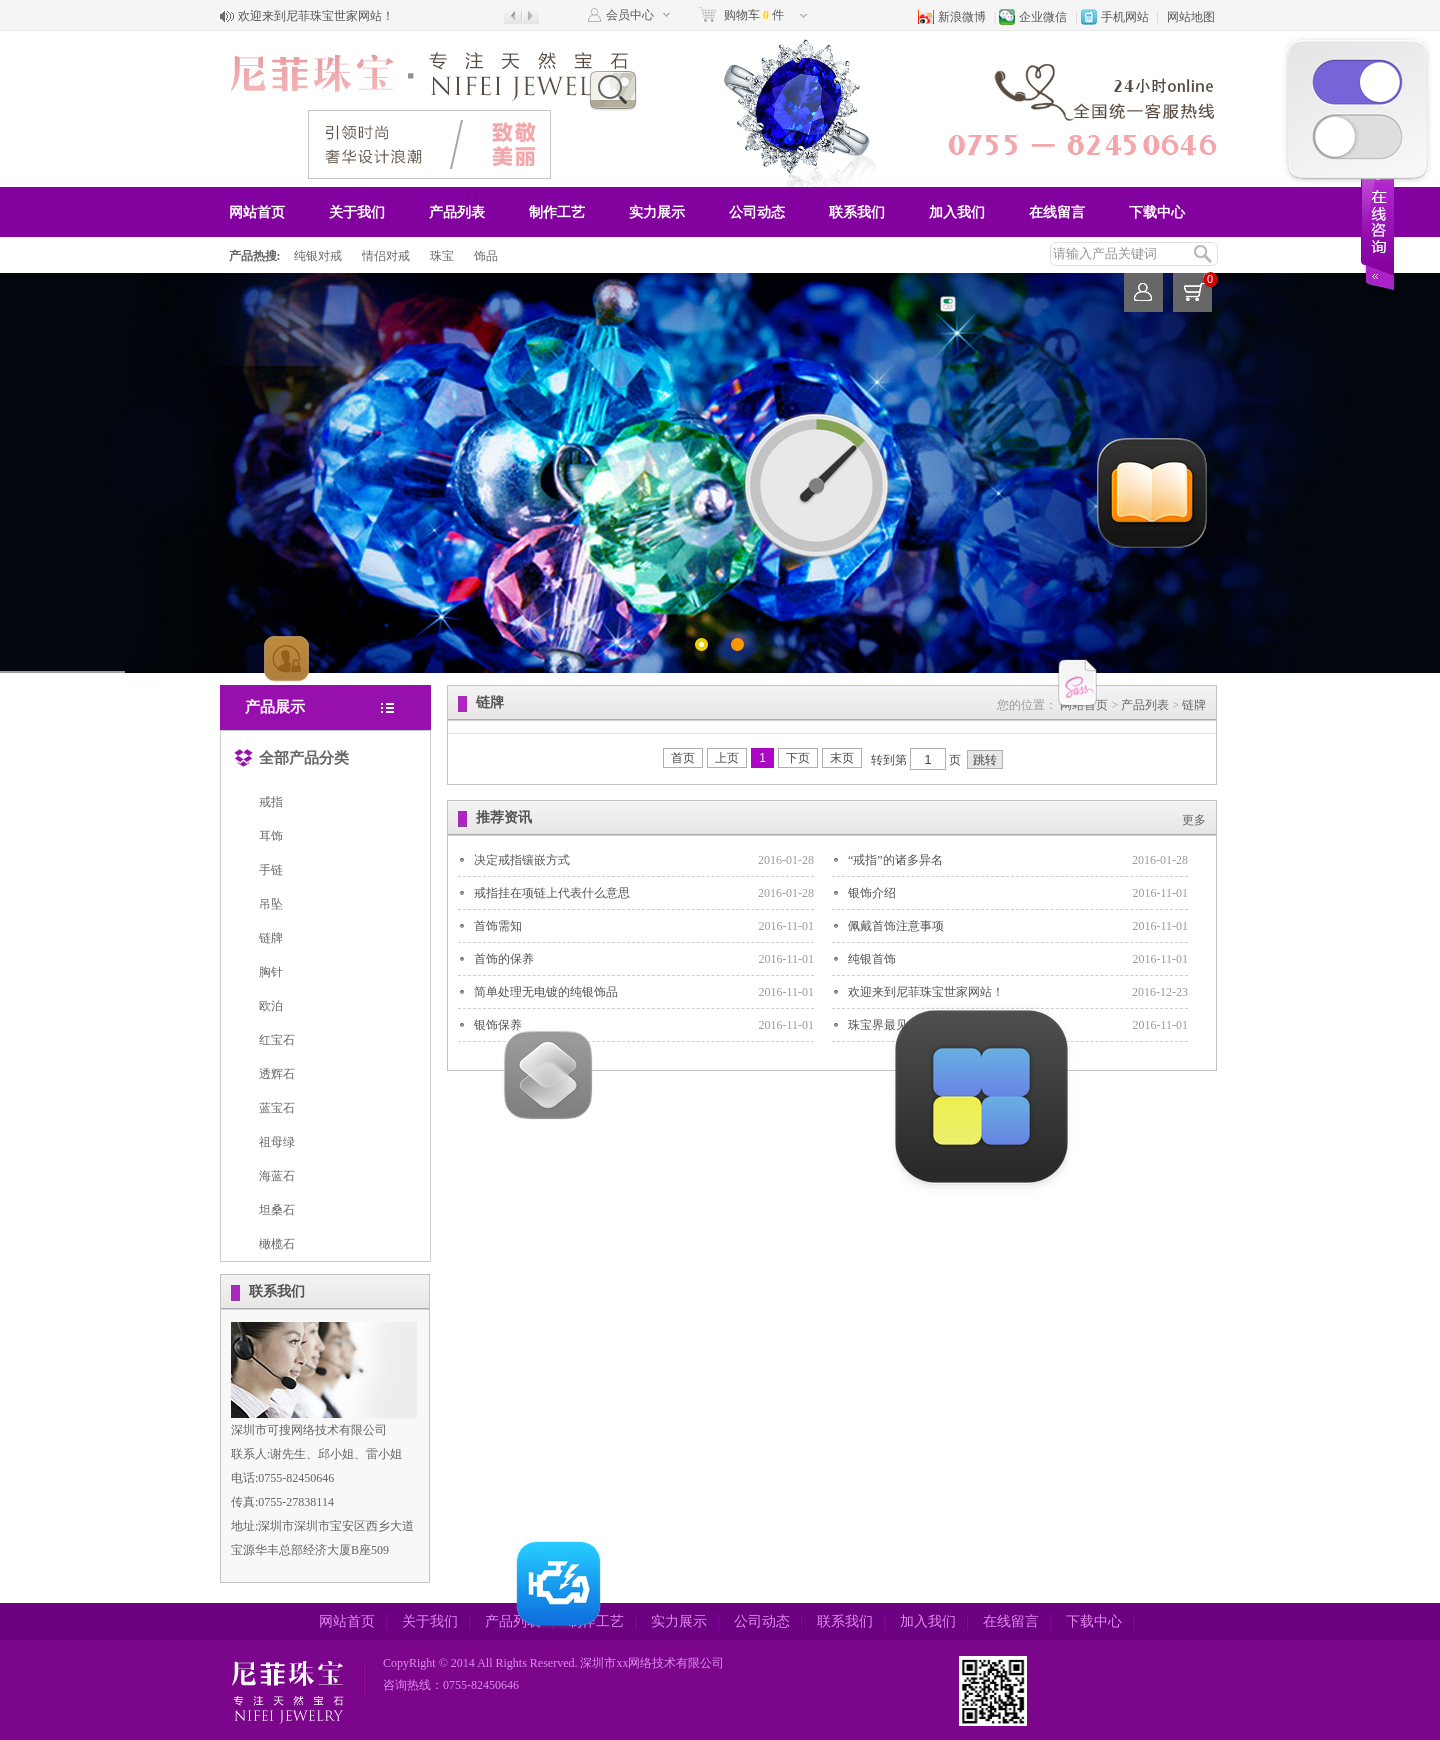 The image size is (1440, 1740). I want to click on open gnome tweaks application, so click(1357, 109).